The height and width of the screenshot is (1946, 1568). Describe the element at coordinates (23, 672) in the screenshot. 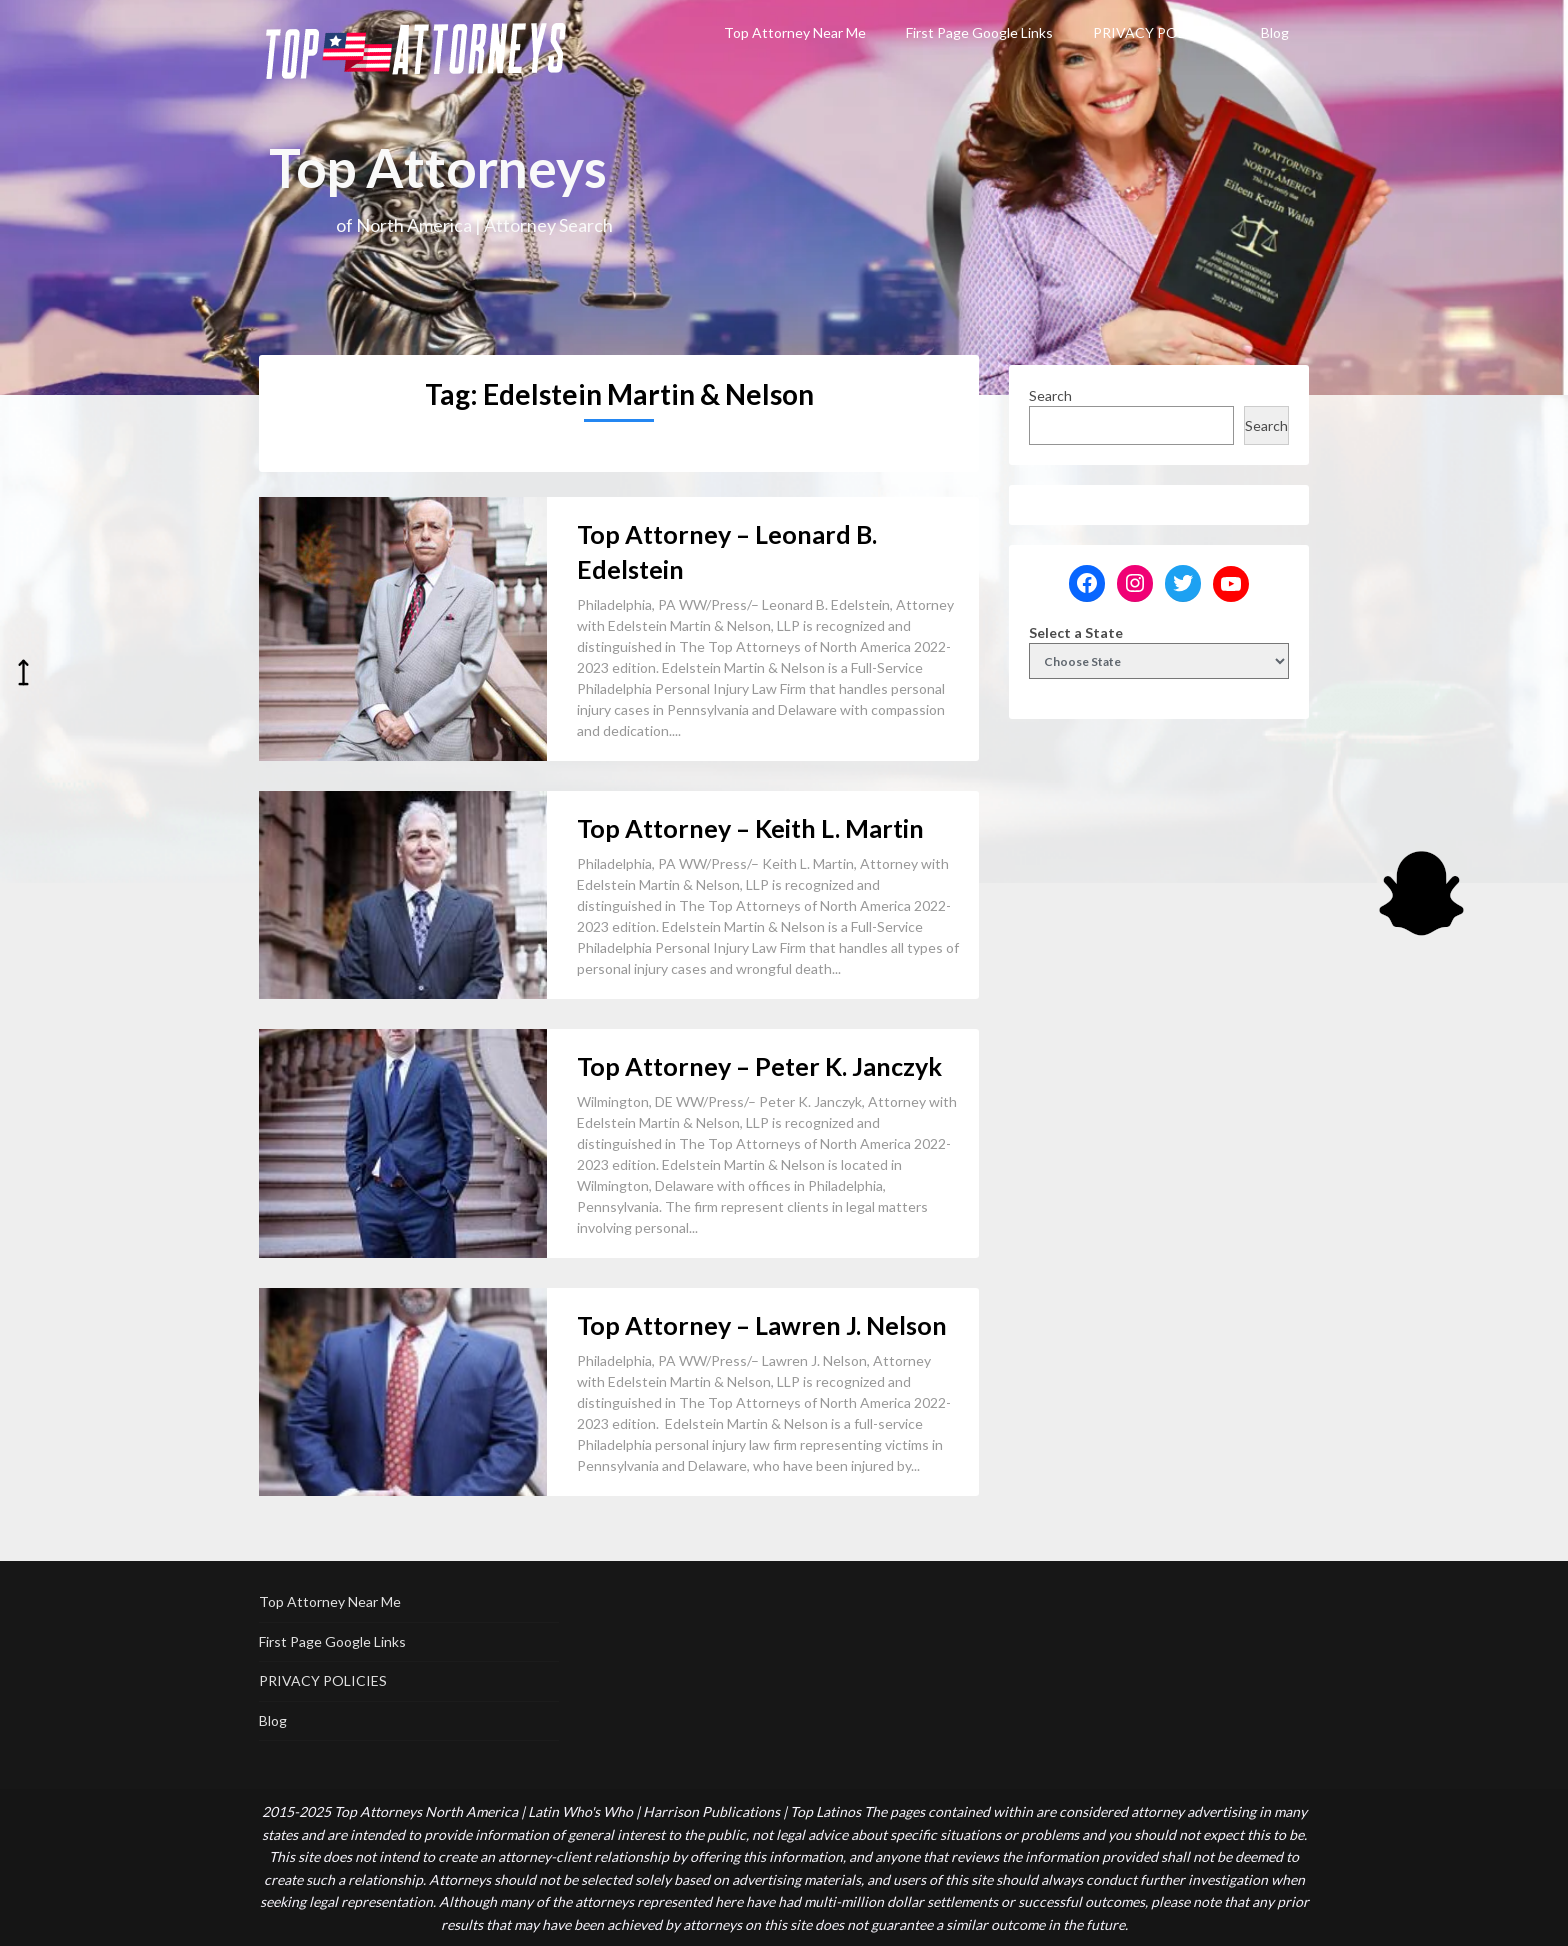

I see `move item to top of list` at that location.